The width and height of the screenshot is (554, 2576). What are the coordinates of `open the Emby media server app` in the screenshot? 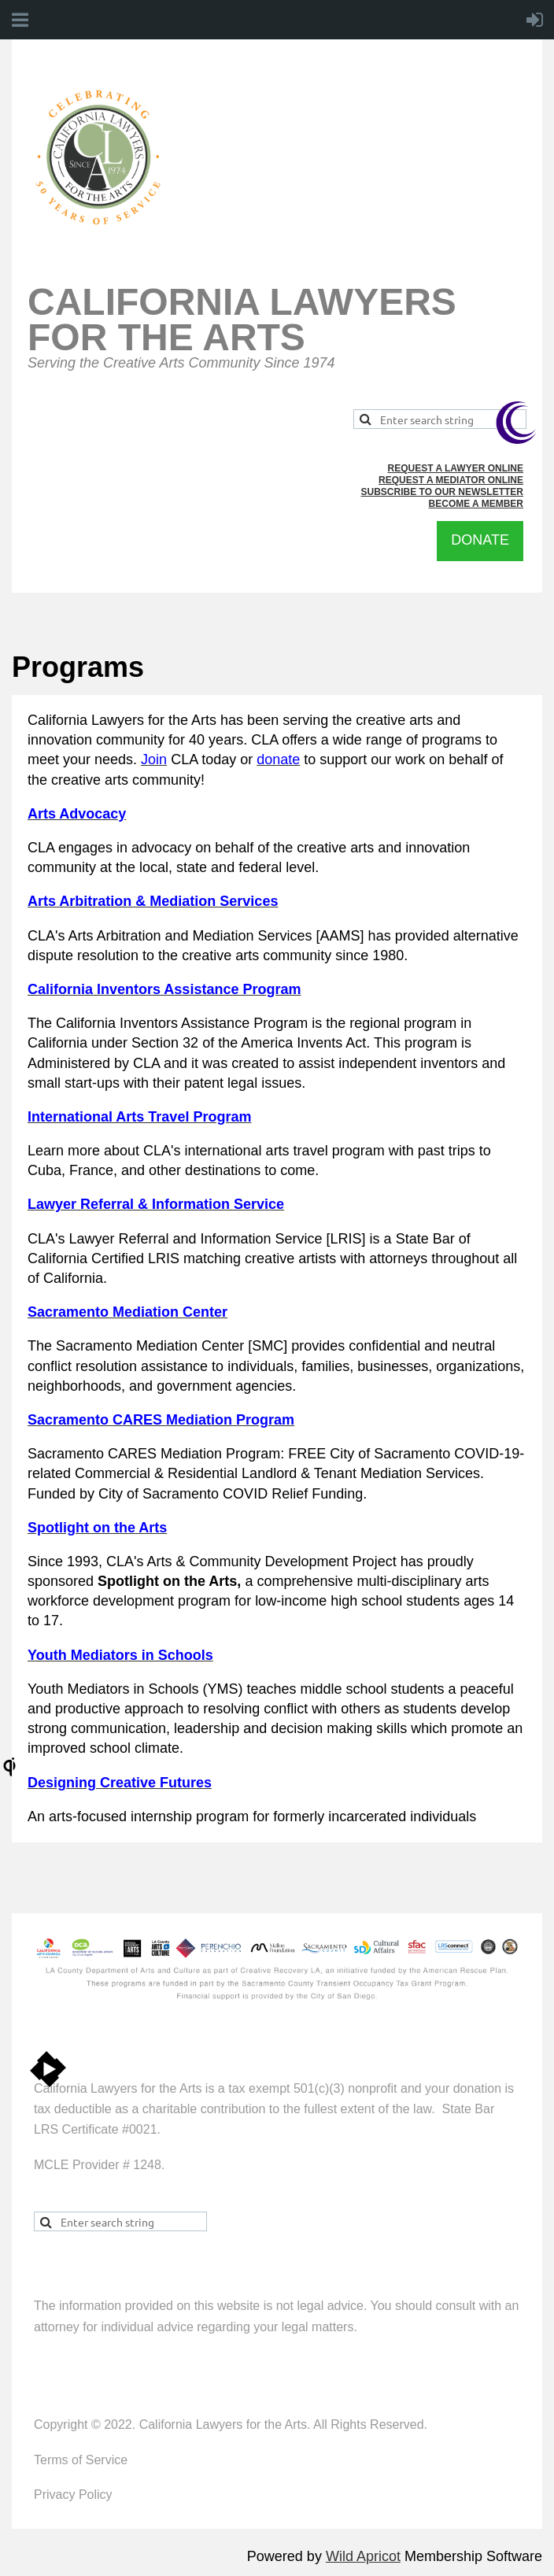 It's located at (48, 2069).